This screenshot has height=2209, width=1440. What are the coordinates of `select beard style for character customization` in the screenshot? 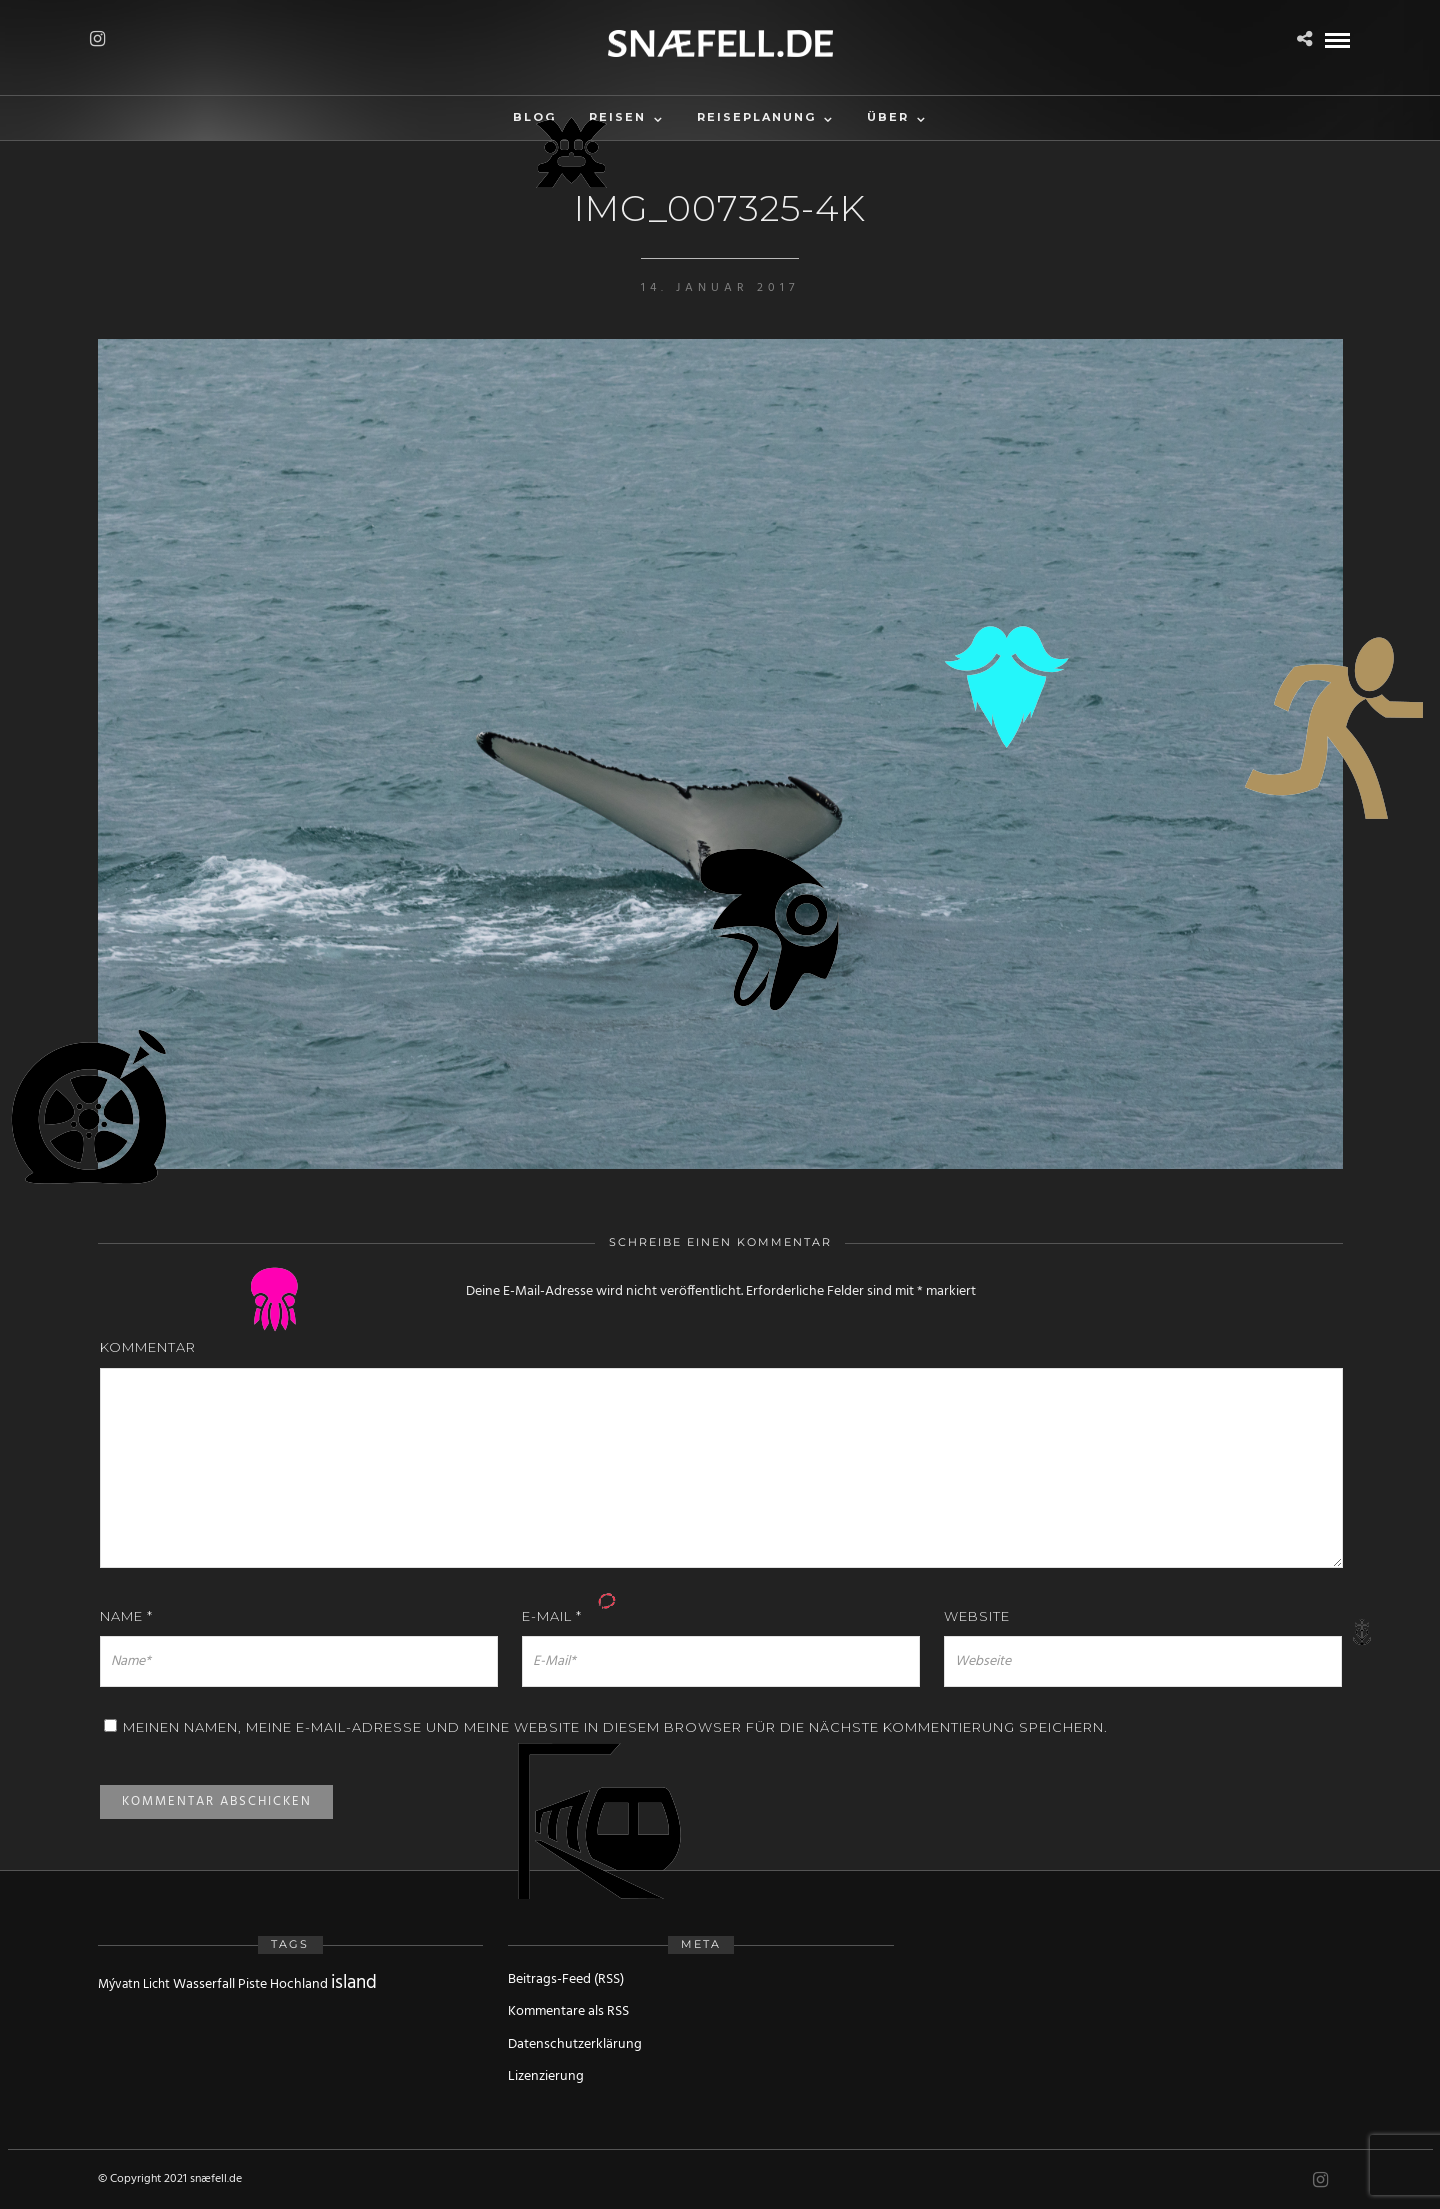 It's located at (1006, 684).